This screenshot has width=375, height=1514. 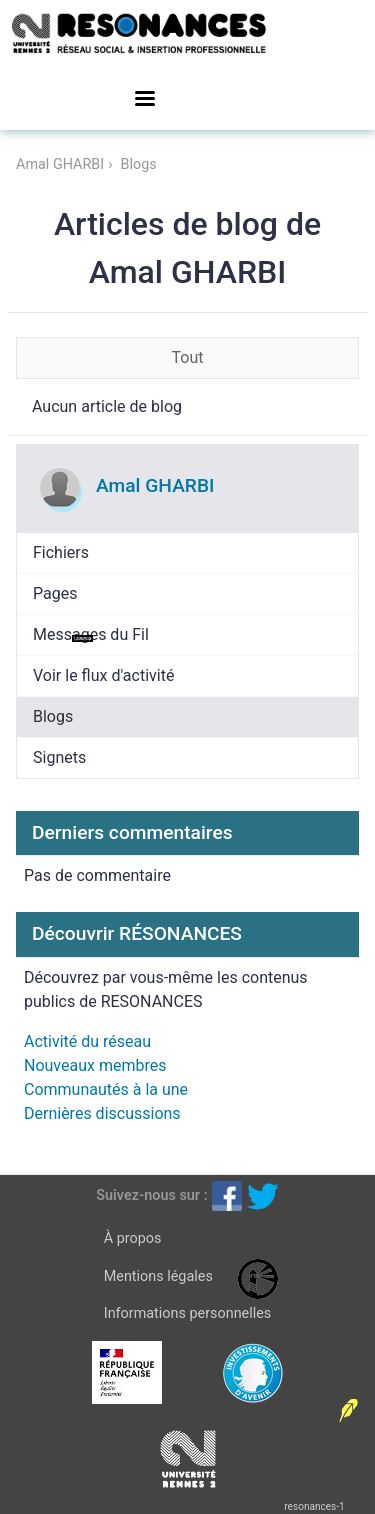 I want to click on Lenovo brand logo, so click(x=82, y=638).